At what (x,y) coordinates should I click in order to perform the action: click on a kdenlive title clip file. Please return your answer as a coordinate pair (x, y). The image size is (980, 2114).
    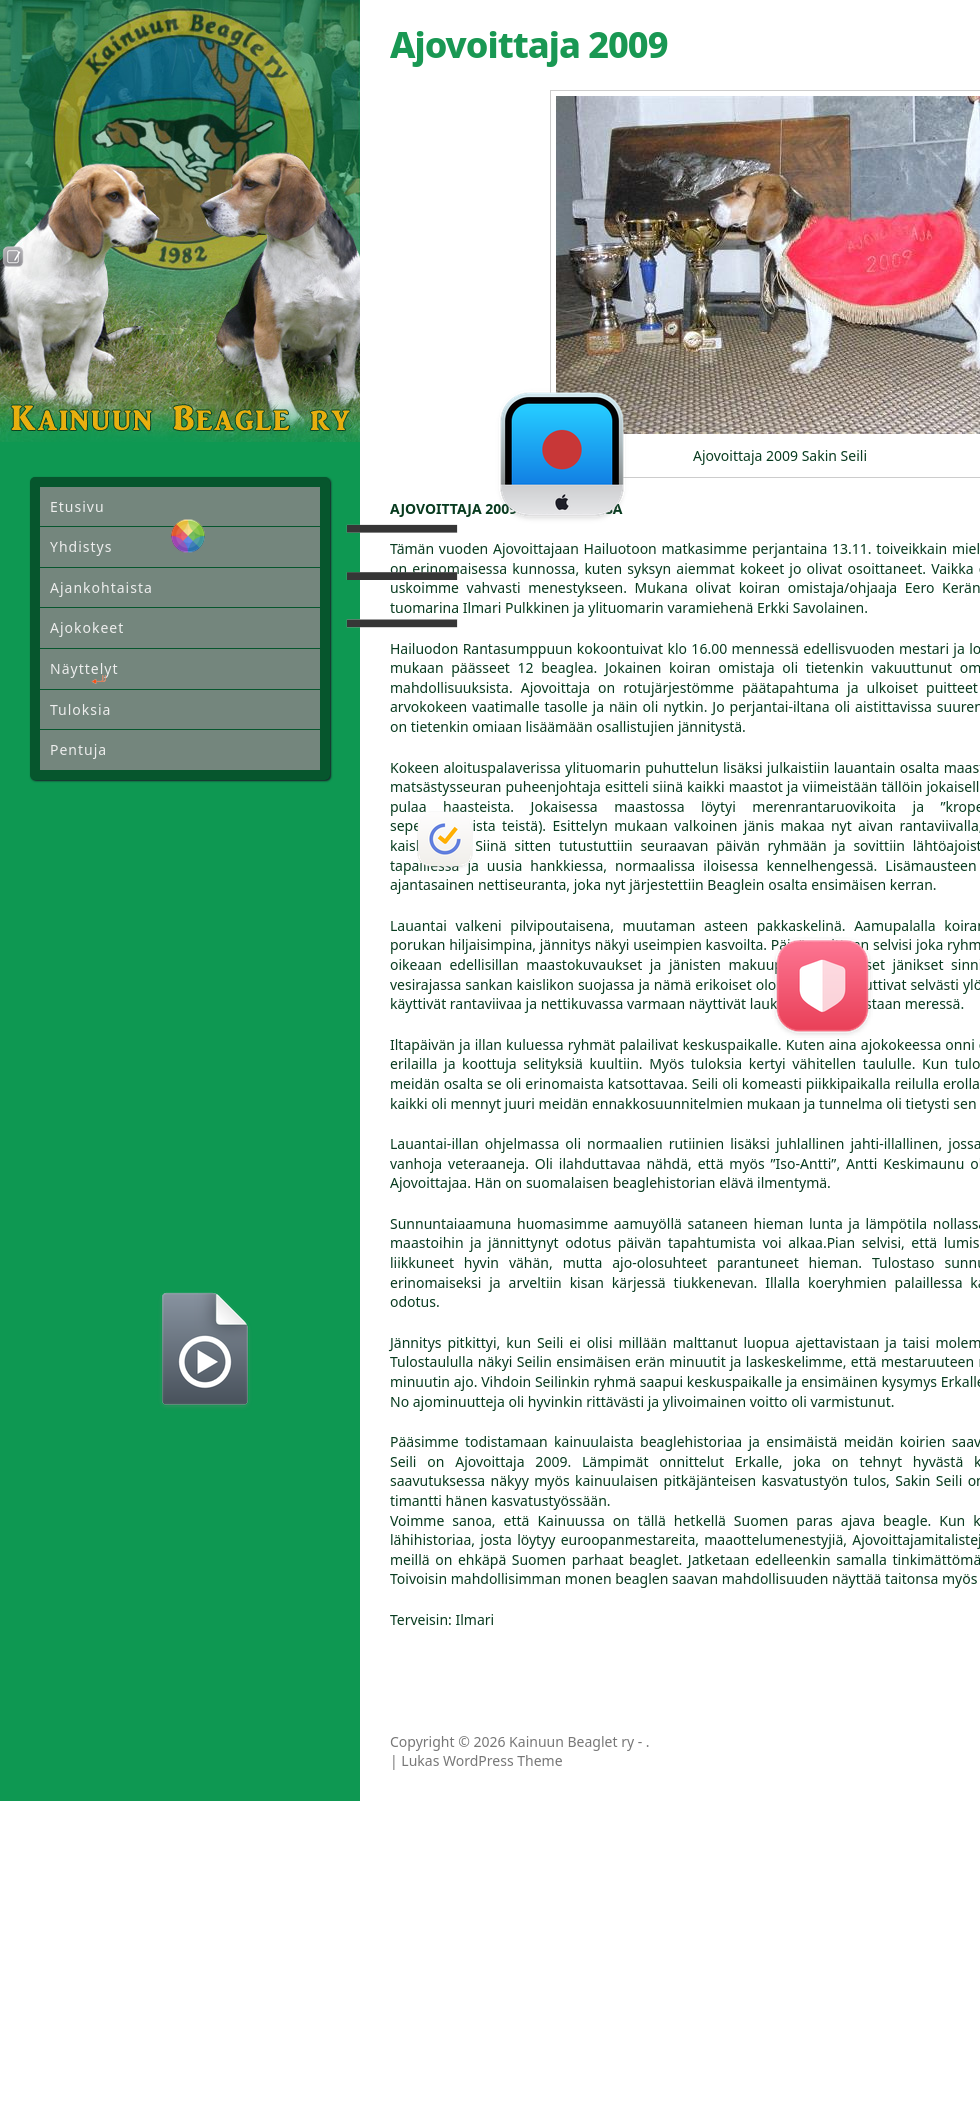
    Looking at the image, I should click on (205, 1351).